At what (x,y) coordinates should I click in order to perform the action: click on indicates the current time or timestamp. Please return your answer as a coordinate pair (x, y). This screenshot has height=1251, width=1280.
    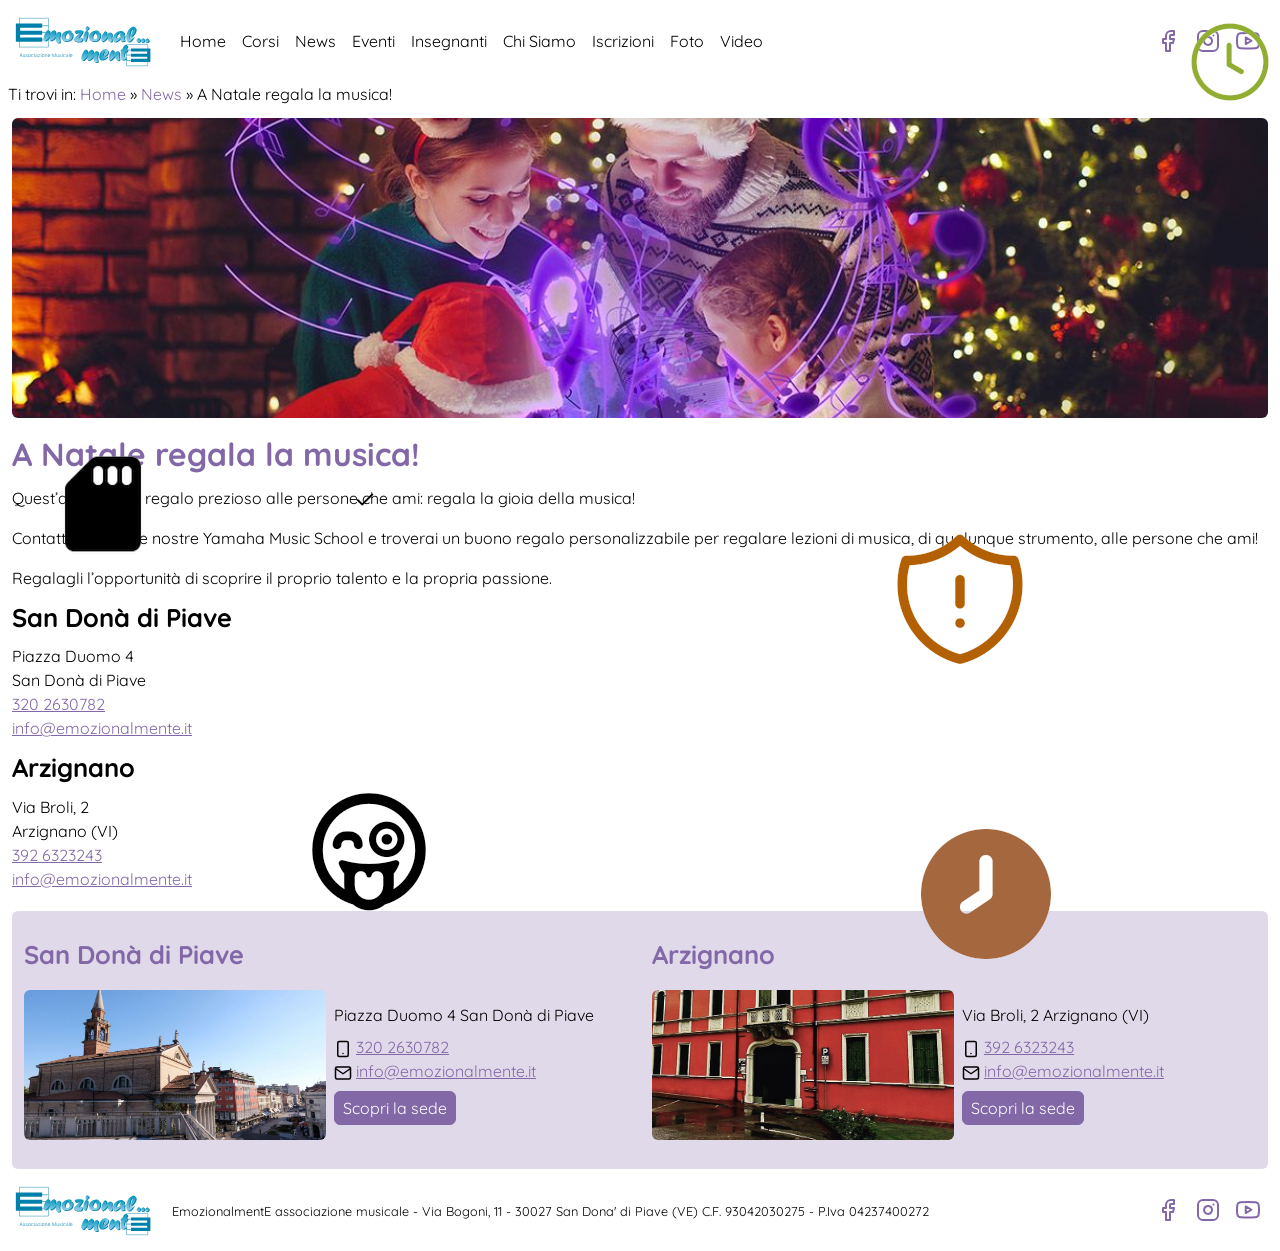
    Looking at the image, I should click on (986, 894).